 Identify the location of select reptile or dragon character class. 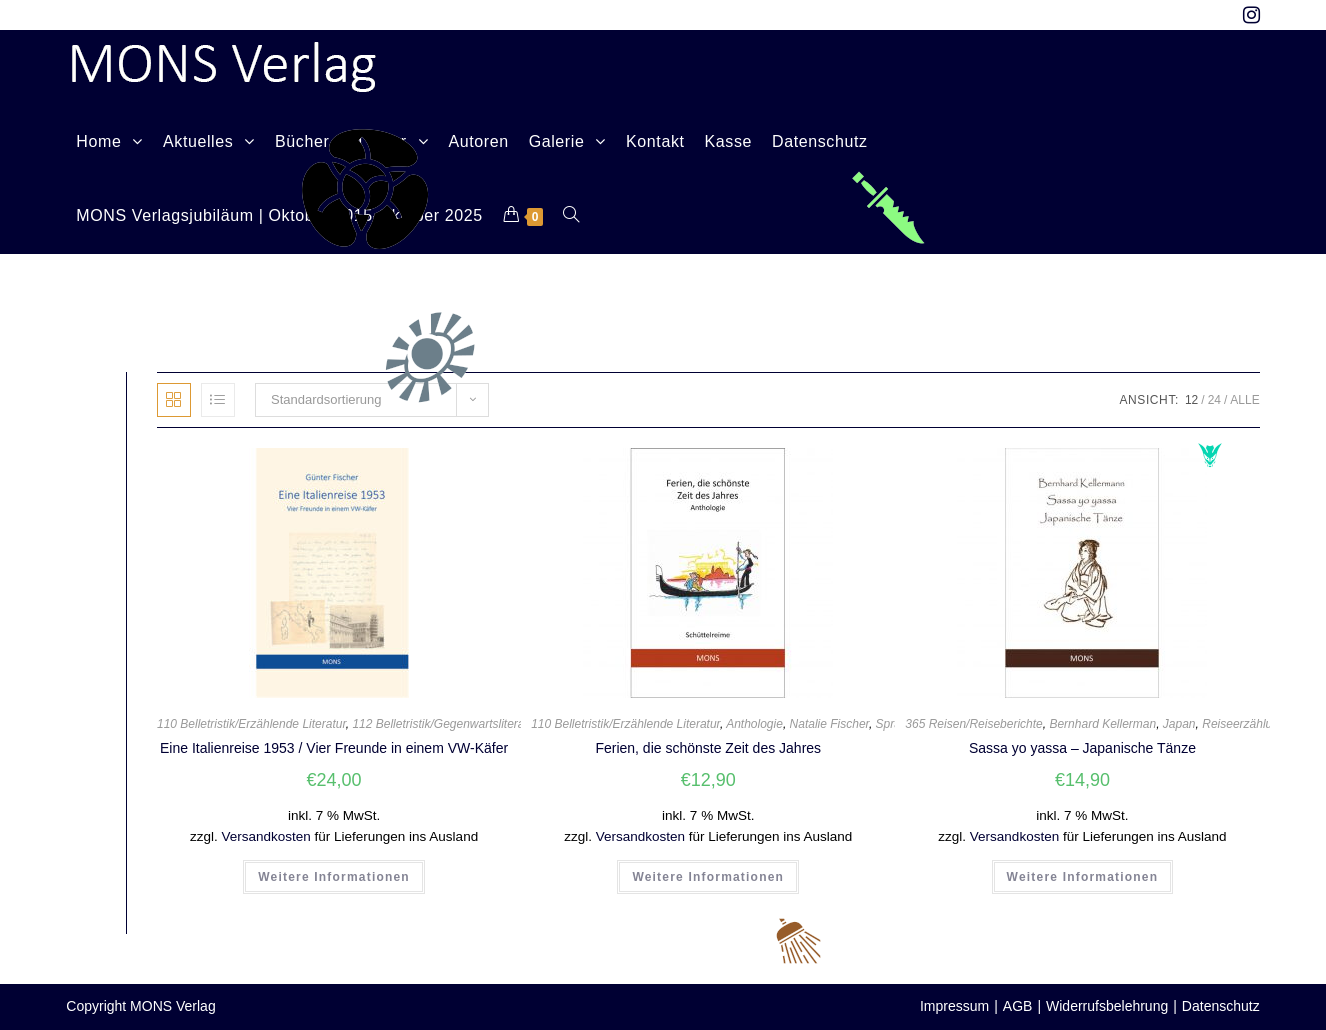
(1210, 455).